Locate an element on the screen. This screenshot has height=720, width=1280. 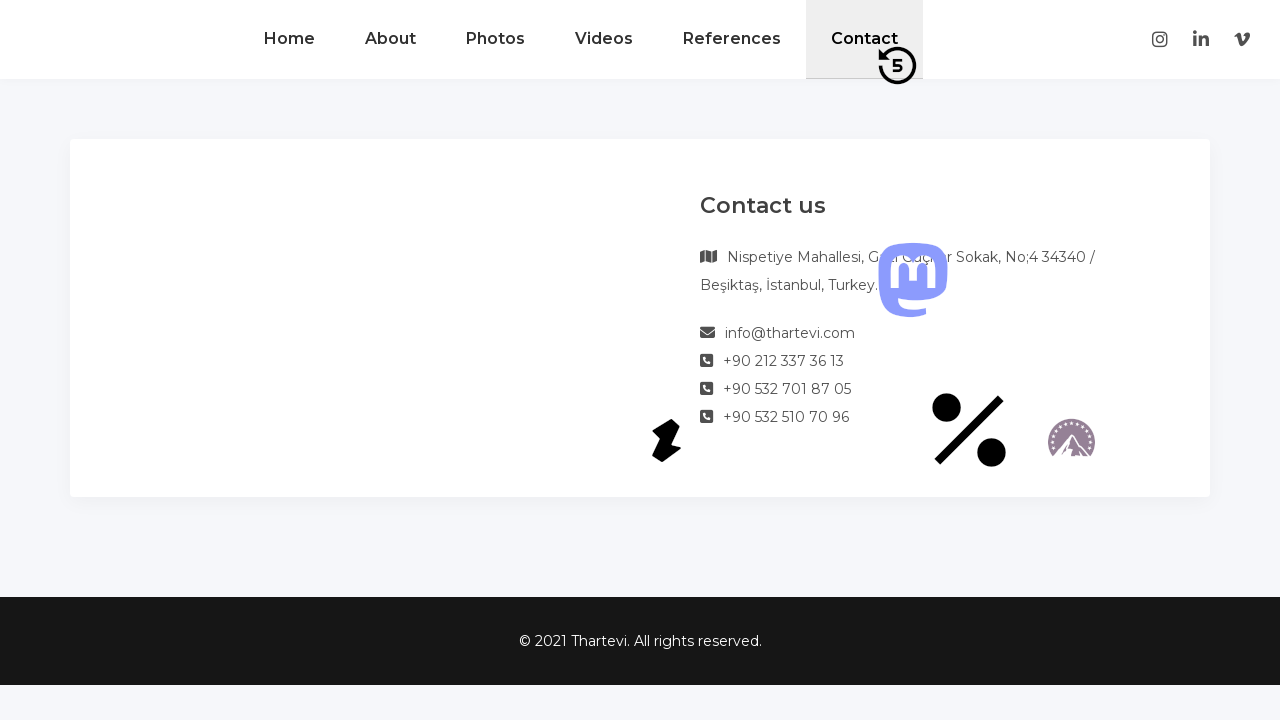
open mastodon app is located at coordinates (913, 280).